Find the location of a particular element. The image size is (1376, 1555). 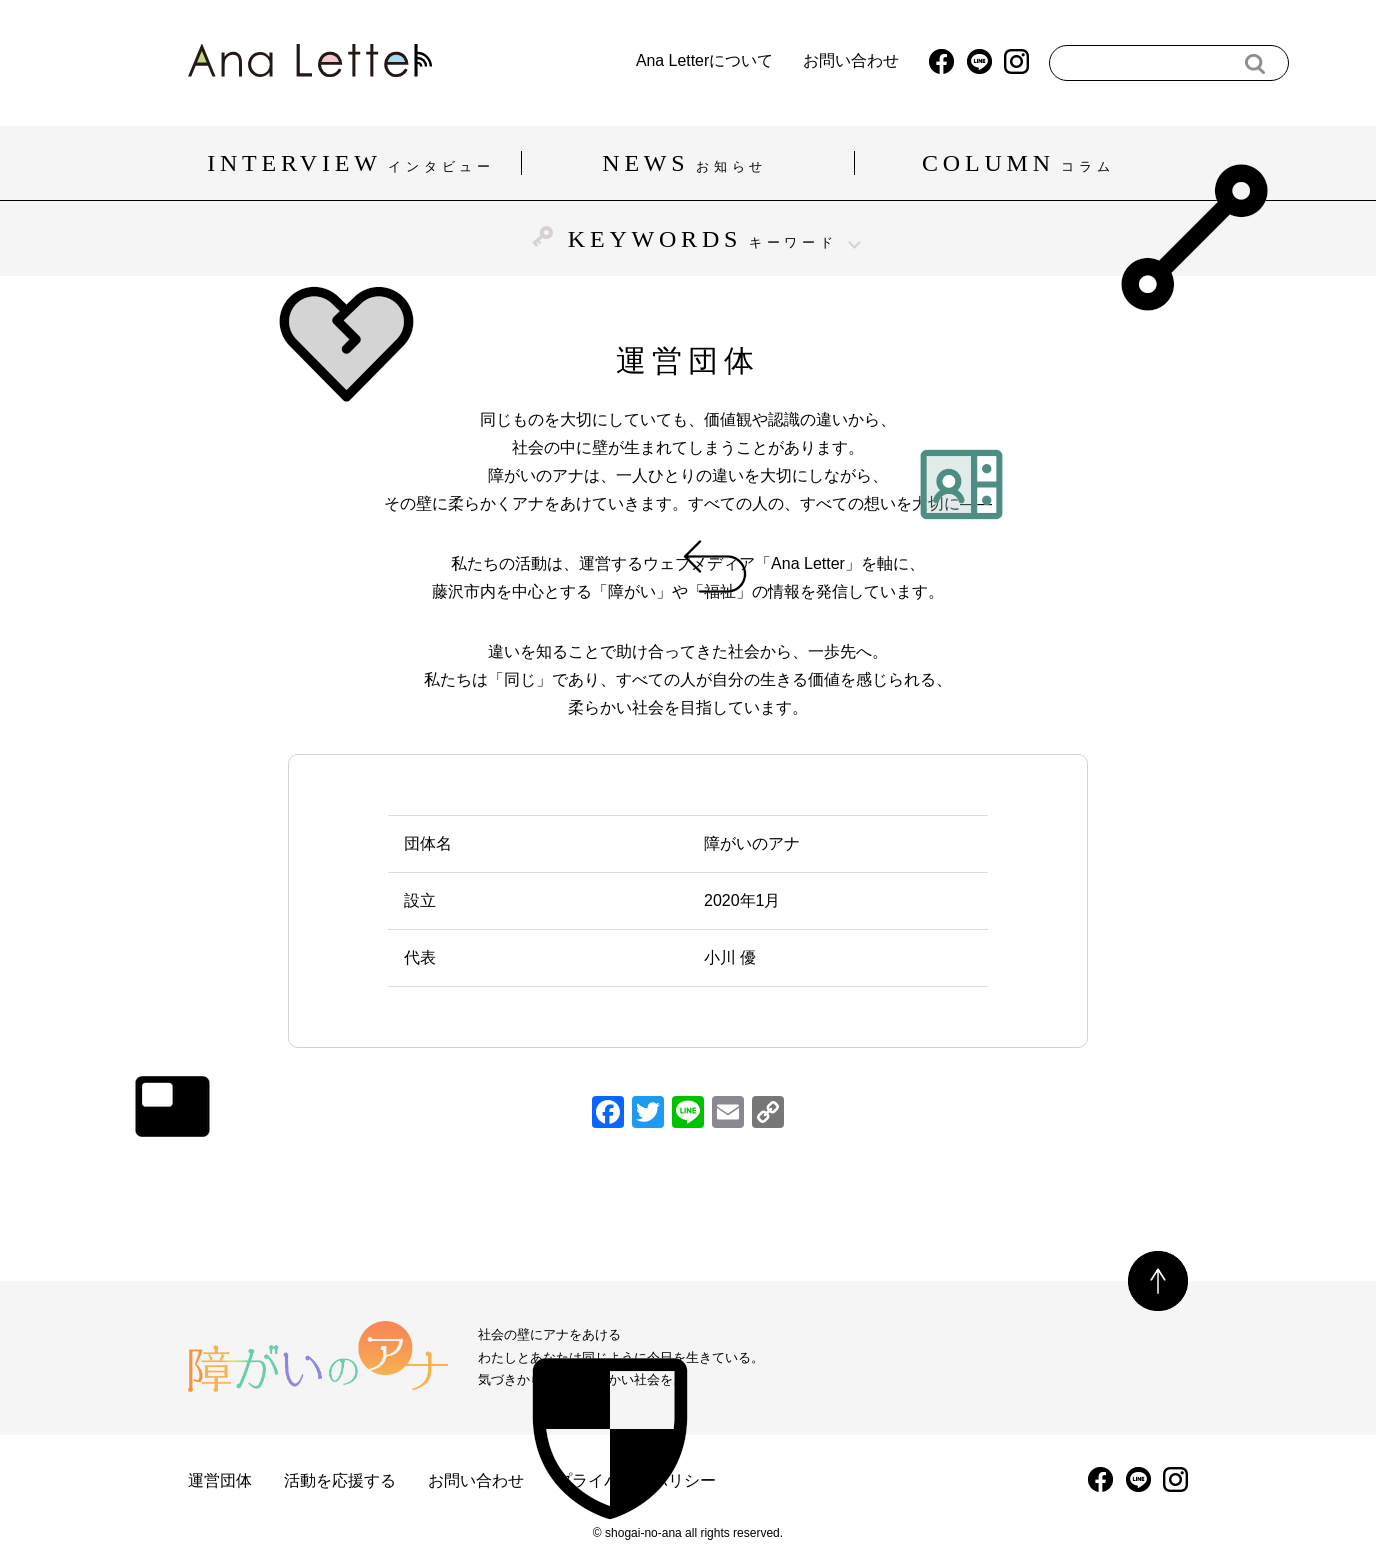

unlike or remove from favorites is located at coordinates (346, 339).